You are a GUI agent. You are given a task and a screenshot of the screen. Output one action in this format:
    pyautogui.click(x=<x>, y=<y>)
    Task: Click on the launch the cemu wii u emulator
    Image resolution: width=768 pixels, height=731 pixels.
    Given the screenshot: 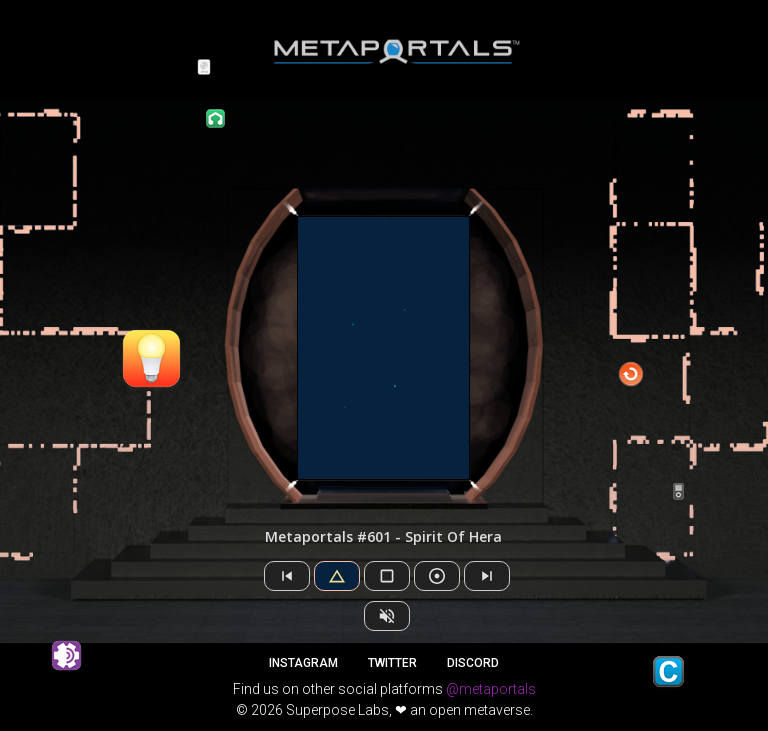 What is the action you would take?
    pyautogui.click(x=668, y=671)
    